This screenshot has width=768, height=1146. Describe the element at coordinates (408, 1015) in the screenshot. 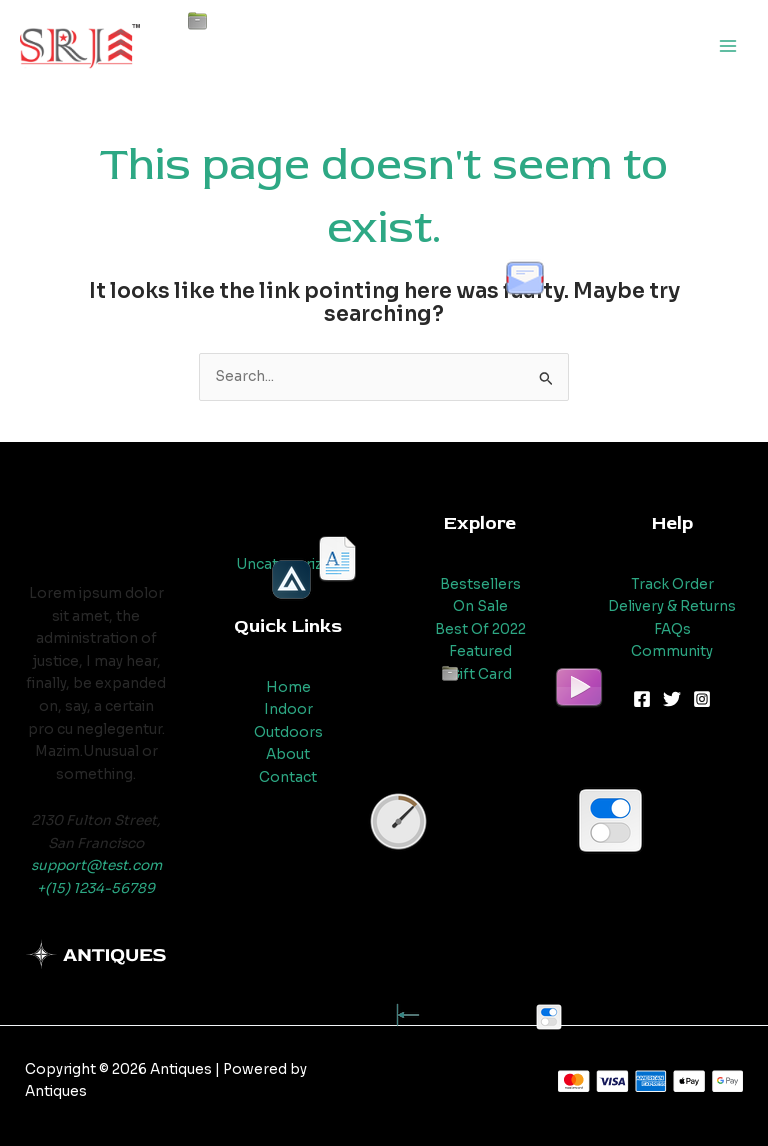

I see `go to the first item in a list or sequence` at that location.